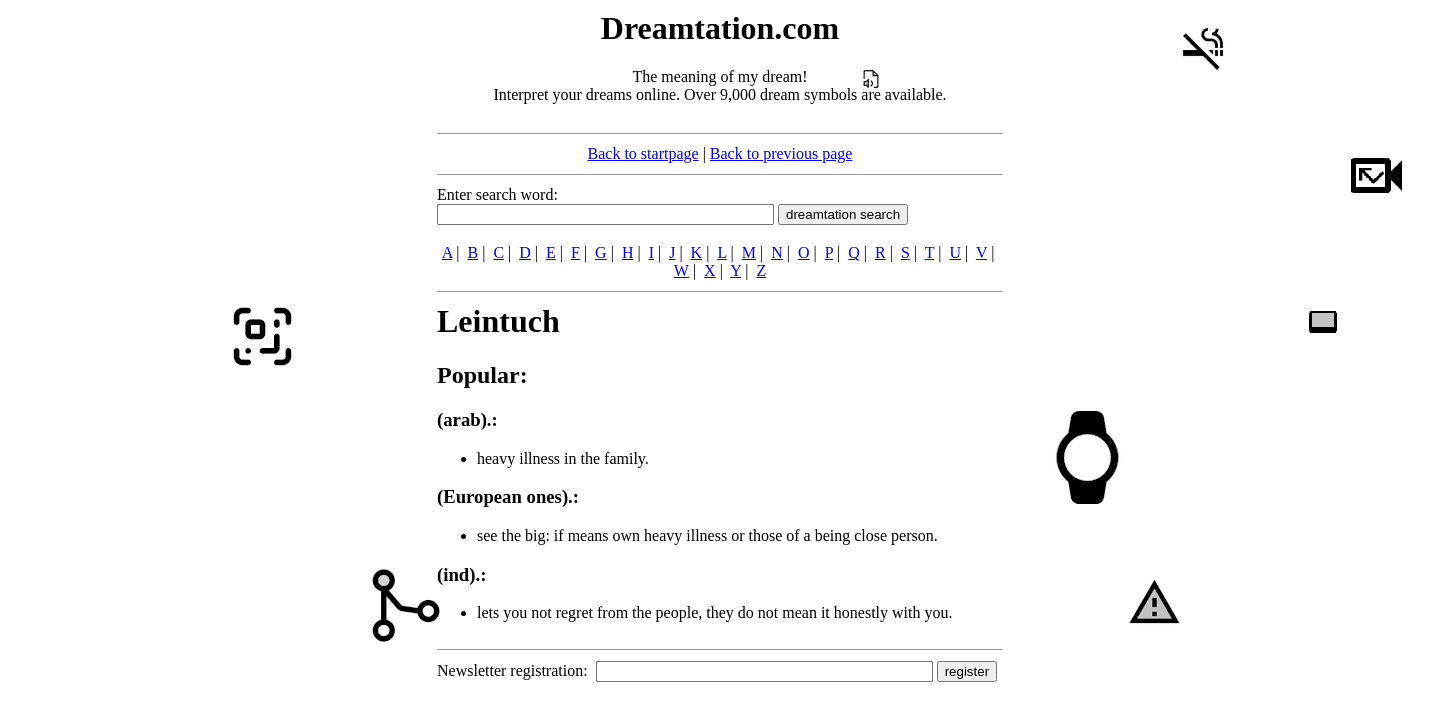 This screenshot has height=720, width=1440. Describe the element at coordinates (871, 79) in the screenshot. I see `open an audio file` at that location.